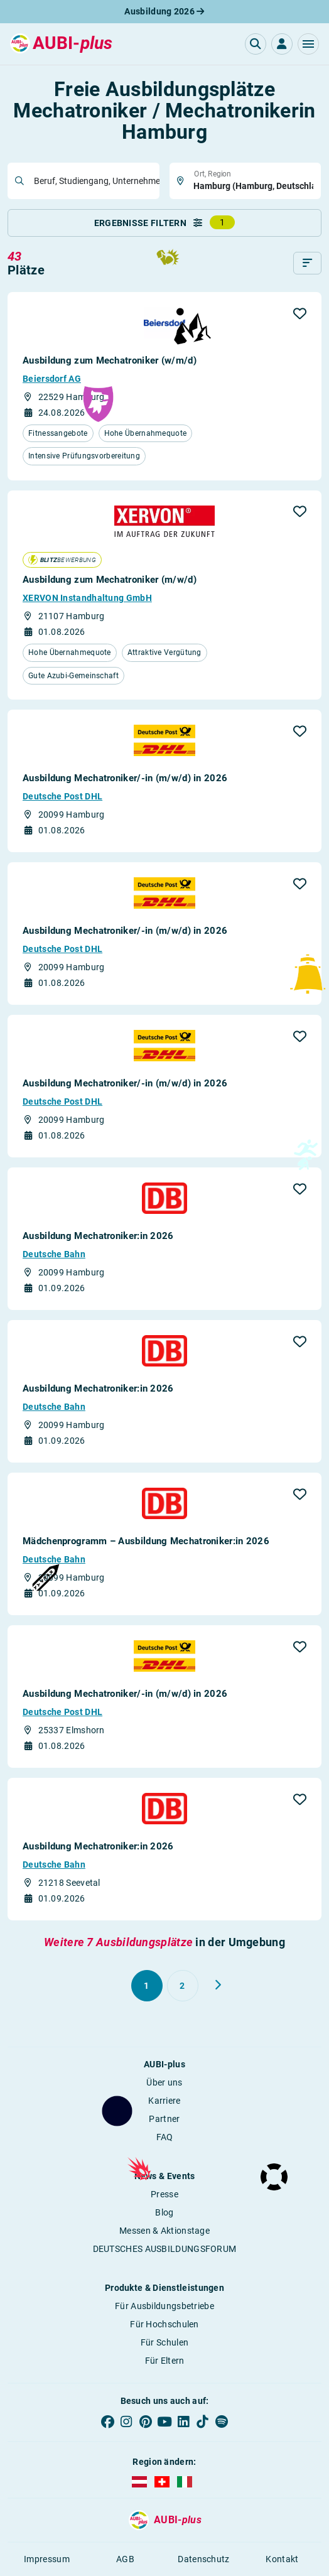 The height and width of the screenshot is (2576, 329). I want to click on navigate to sailing or boat-related content, so click(308, 974).